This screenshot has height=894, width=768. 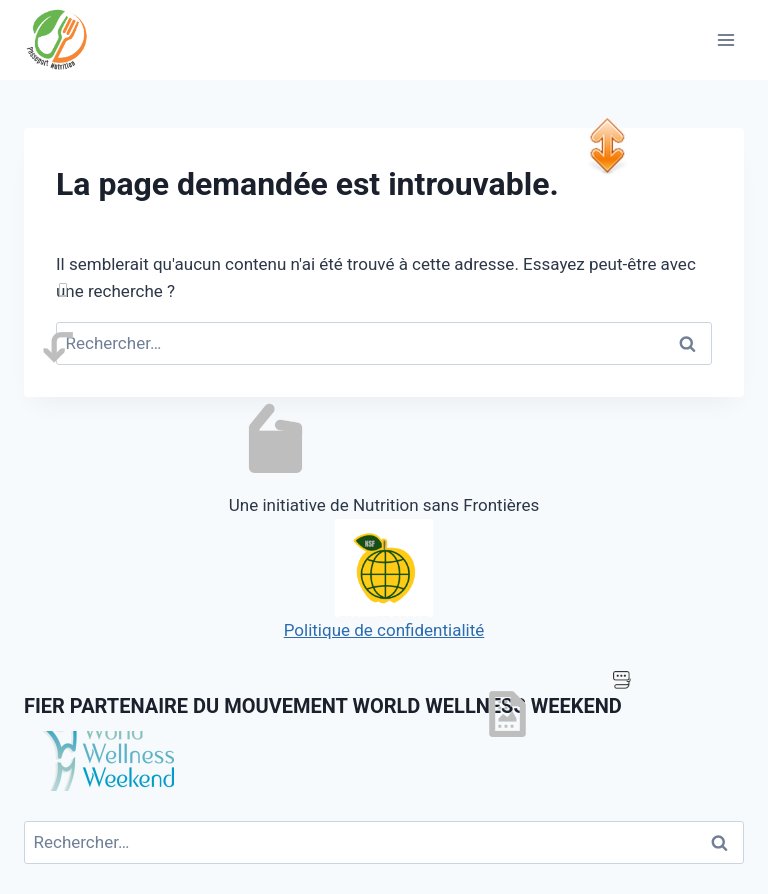 What do you see at coordinates (63, 290) in the screenshot?
I see `indicates a connected iPod touch device` at bounding box center [63, 290].